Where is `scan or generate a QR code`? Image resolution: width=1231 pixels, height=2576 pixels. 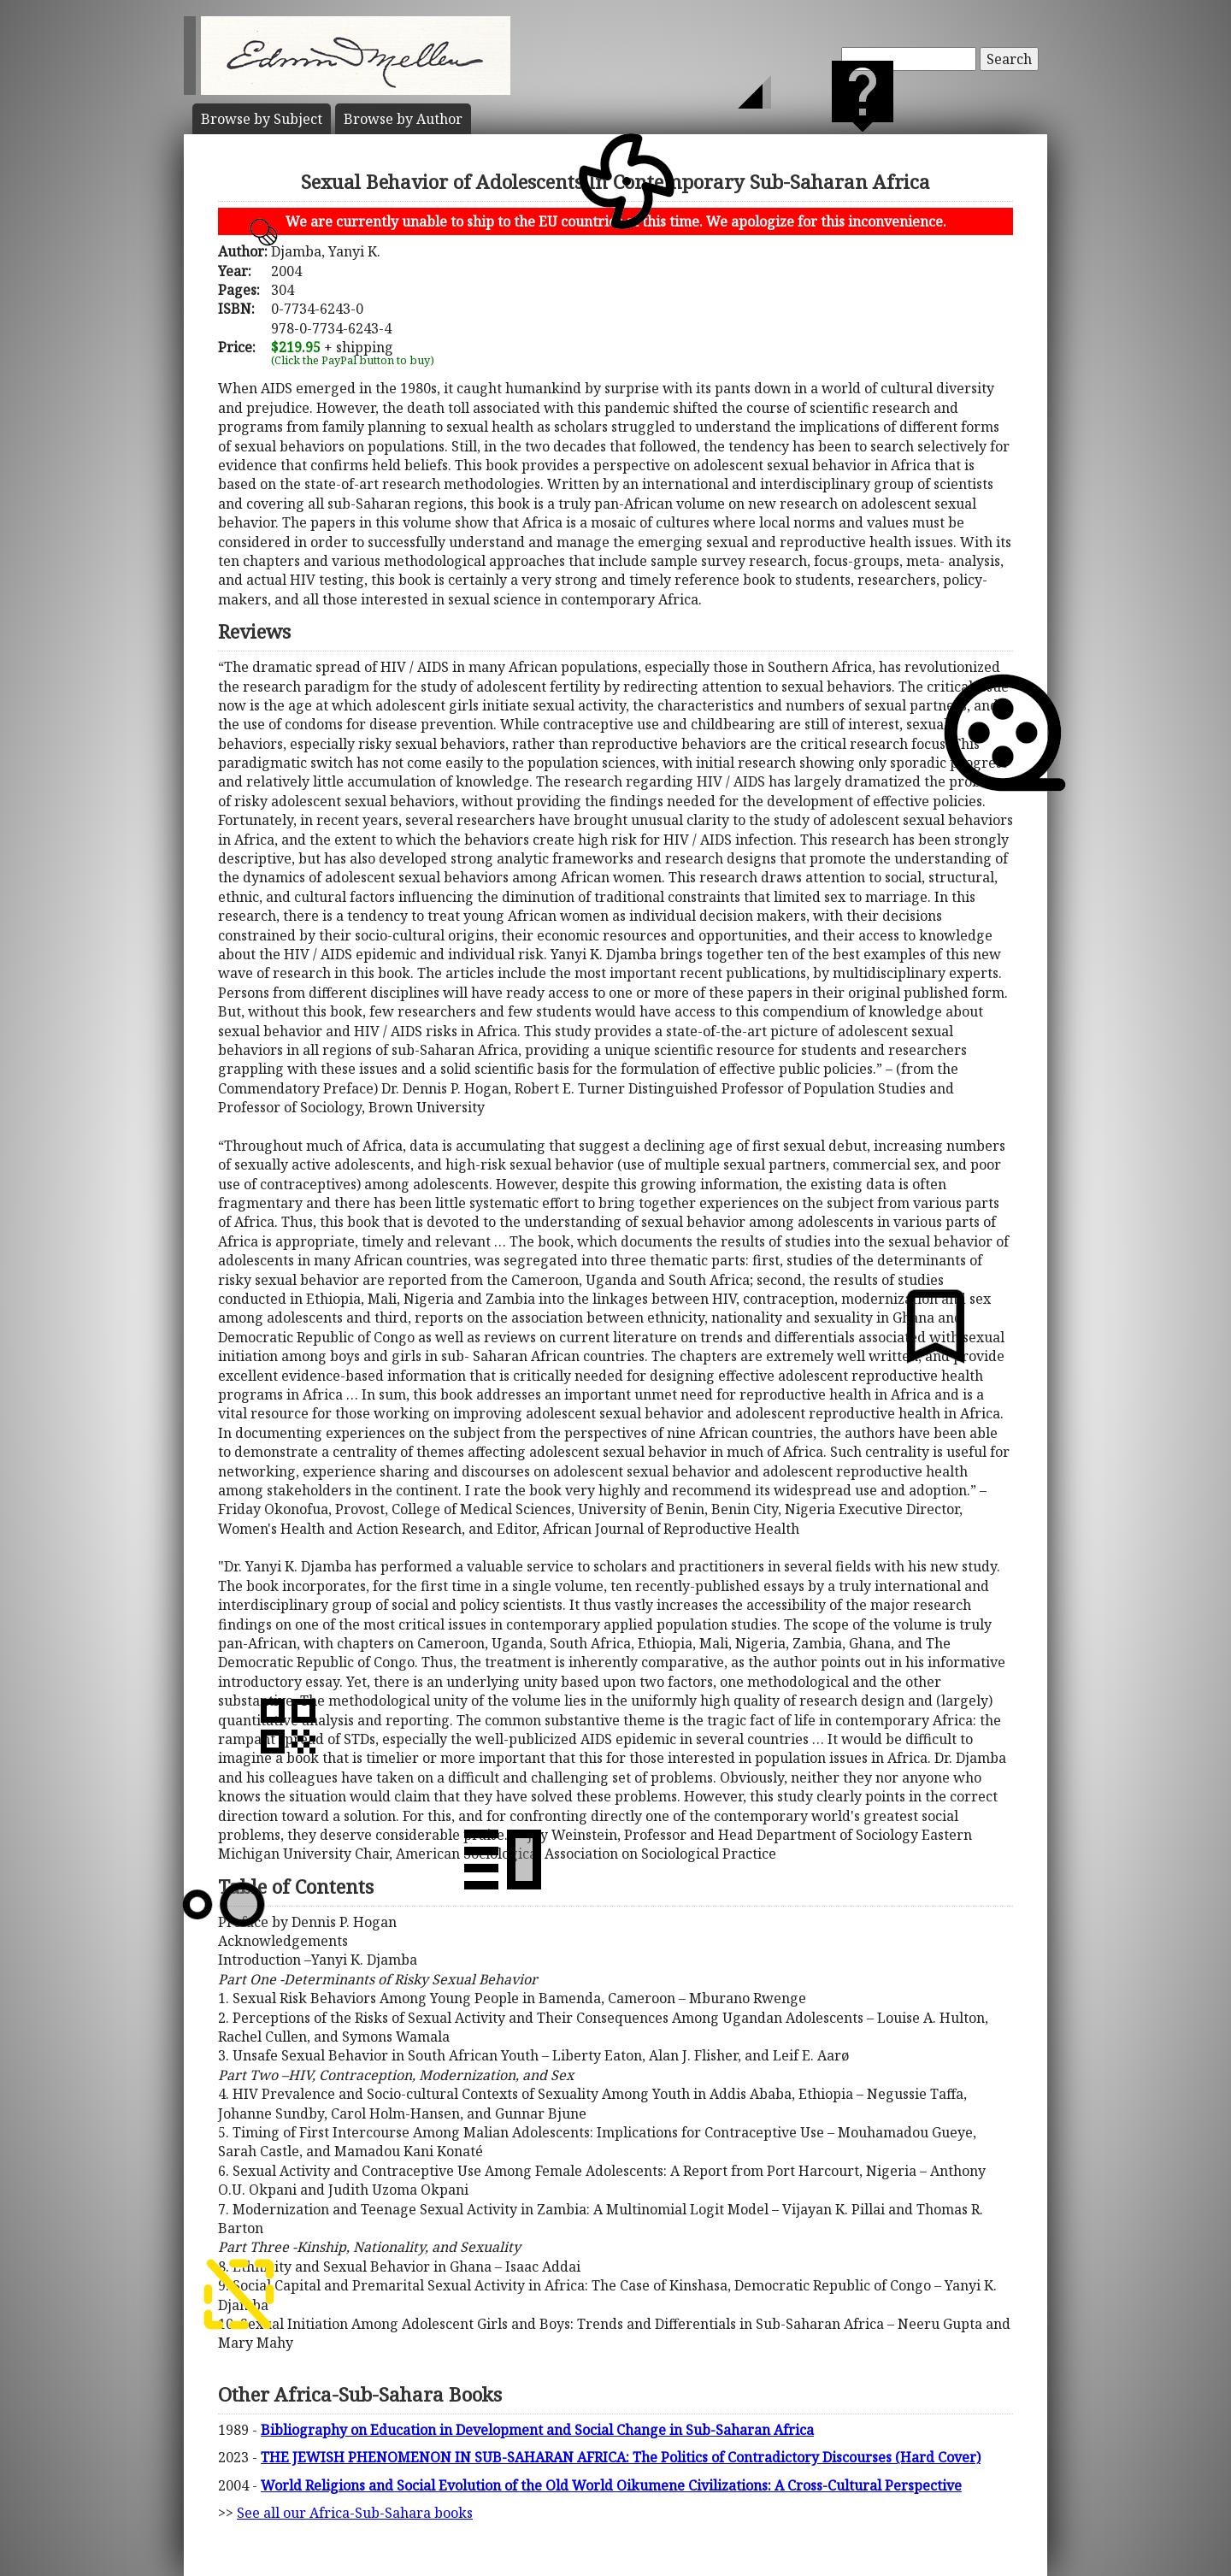 scan or generate a QR code is located at coordinates (288, 1726).